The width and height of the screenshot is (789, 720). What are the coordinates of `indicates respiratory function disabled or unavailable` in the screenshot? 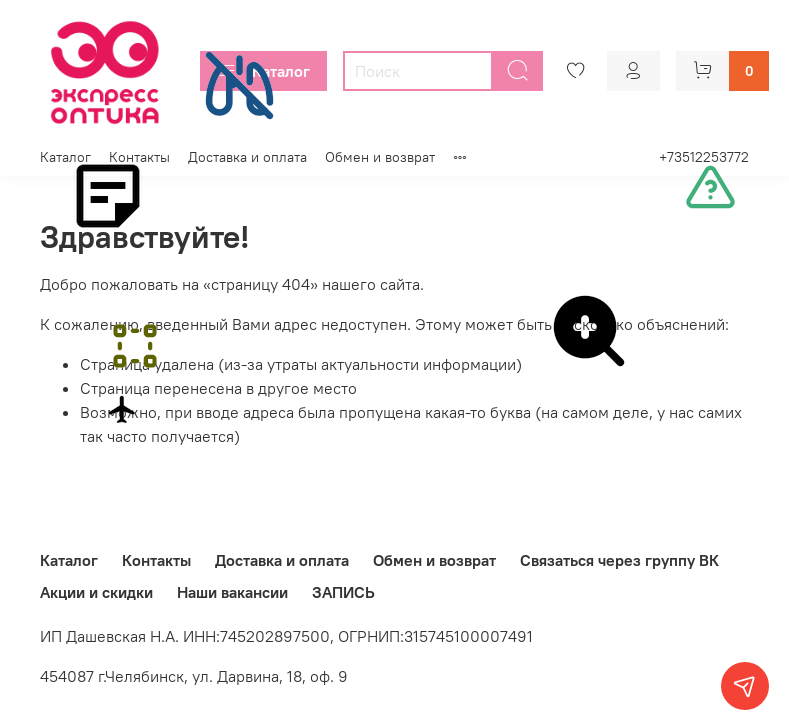 It's located at (239, 85).